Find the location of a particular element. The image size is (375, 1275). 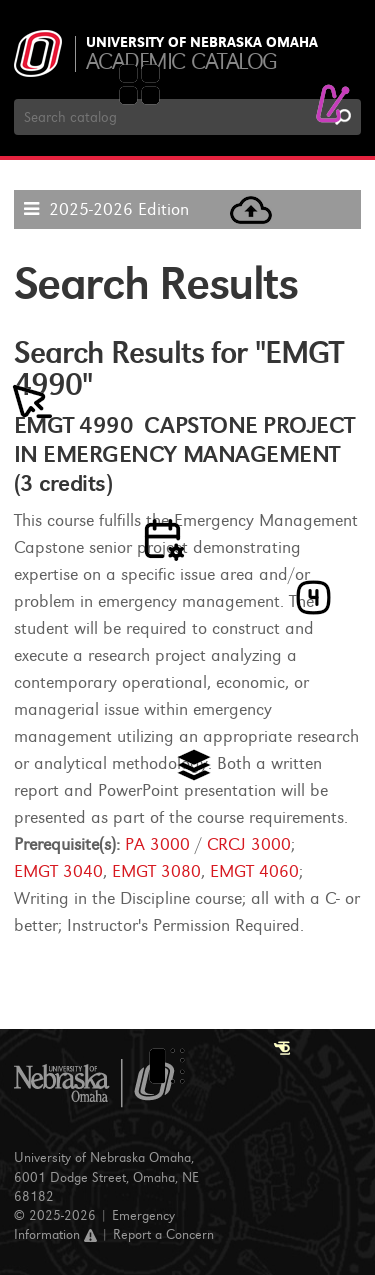

switch to grid view is located at coordinates (139, 84).